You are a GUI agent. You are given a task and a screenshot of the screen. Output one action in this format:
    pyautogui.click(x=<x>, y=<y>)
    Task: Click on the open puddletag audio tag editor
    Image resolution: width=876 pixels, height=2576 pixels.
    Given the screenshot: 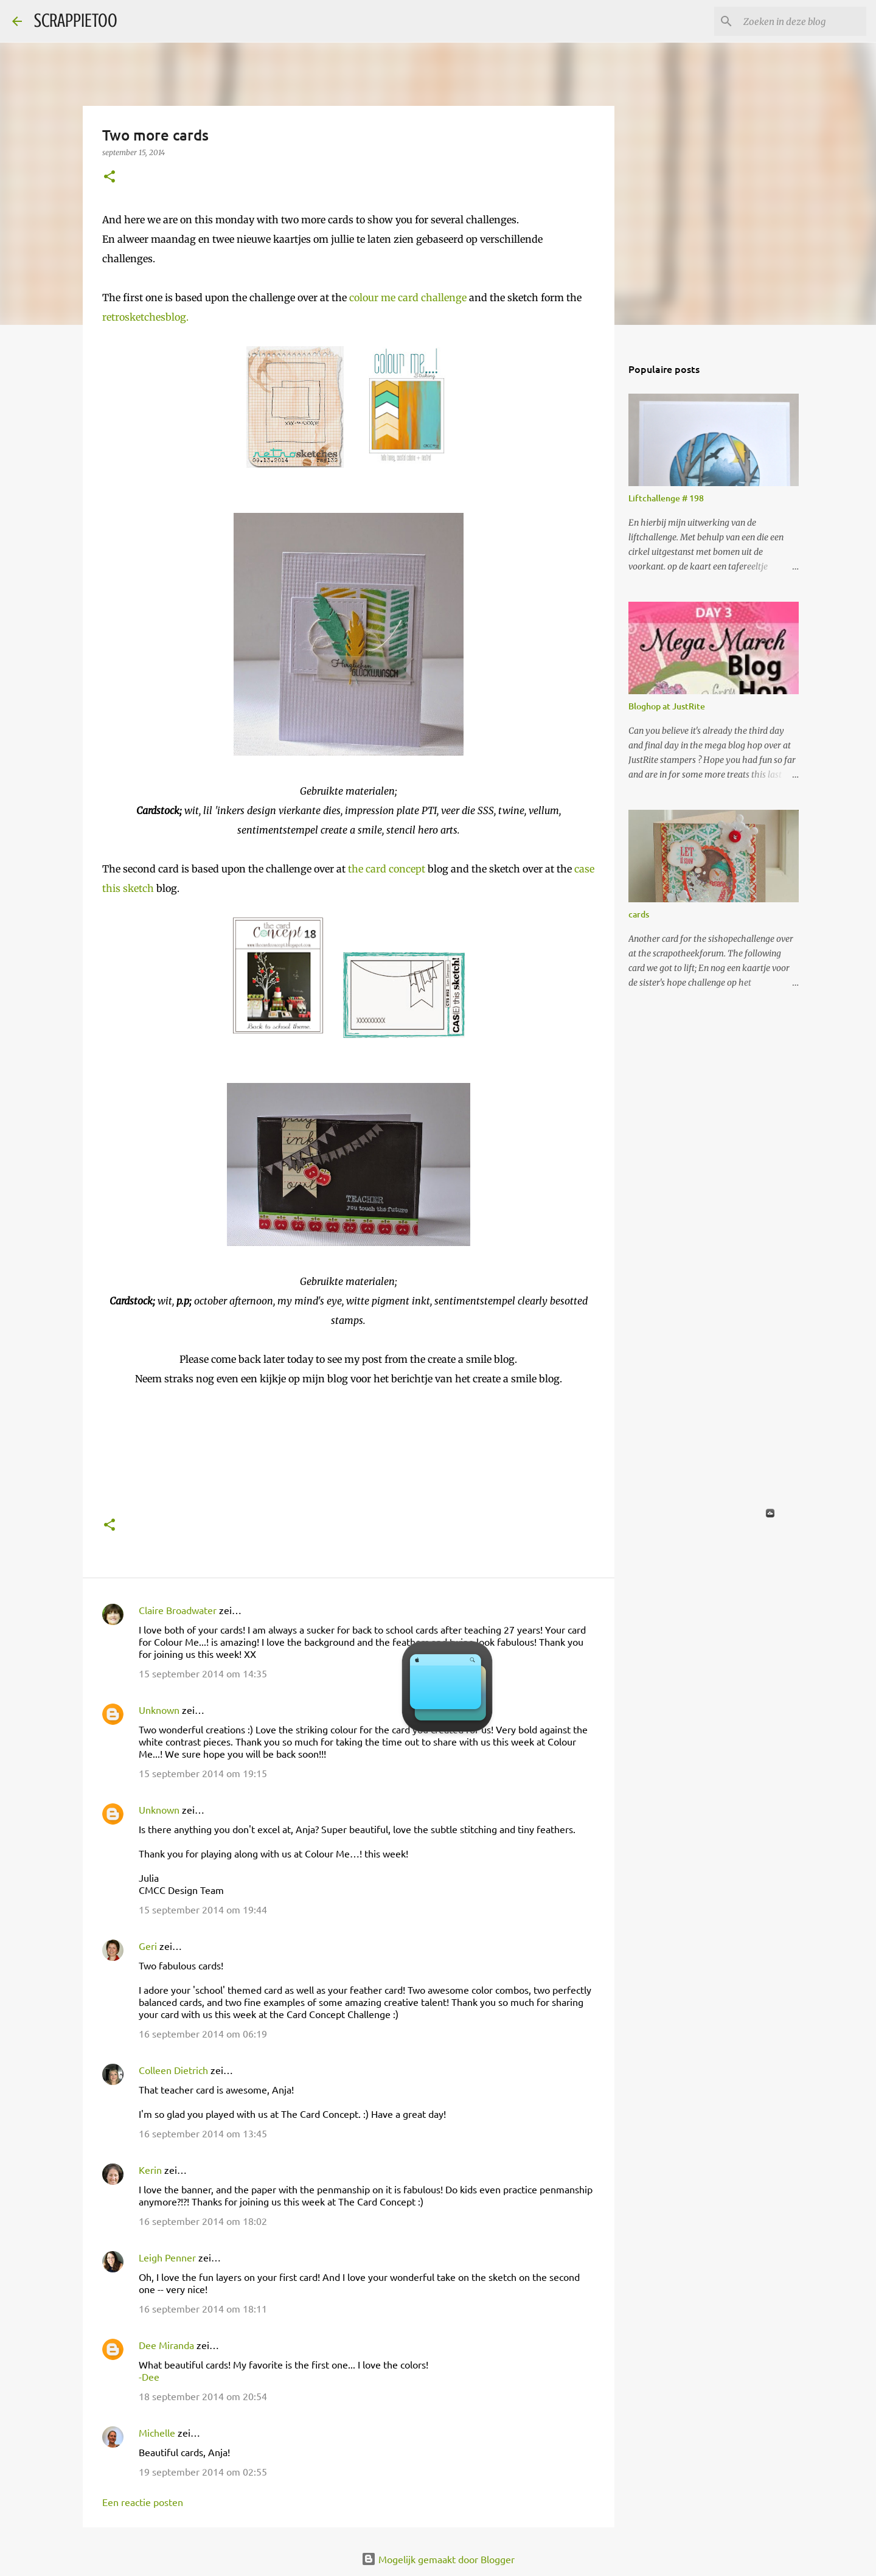 What is the action you would take?
    pyautogui.click(x=770, y=1513)
    